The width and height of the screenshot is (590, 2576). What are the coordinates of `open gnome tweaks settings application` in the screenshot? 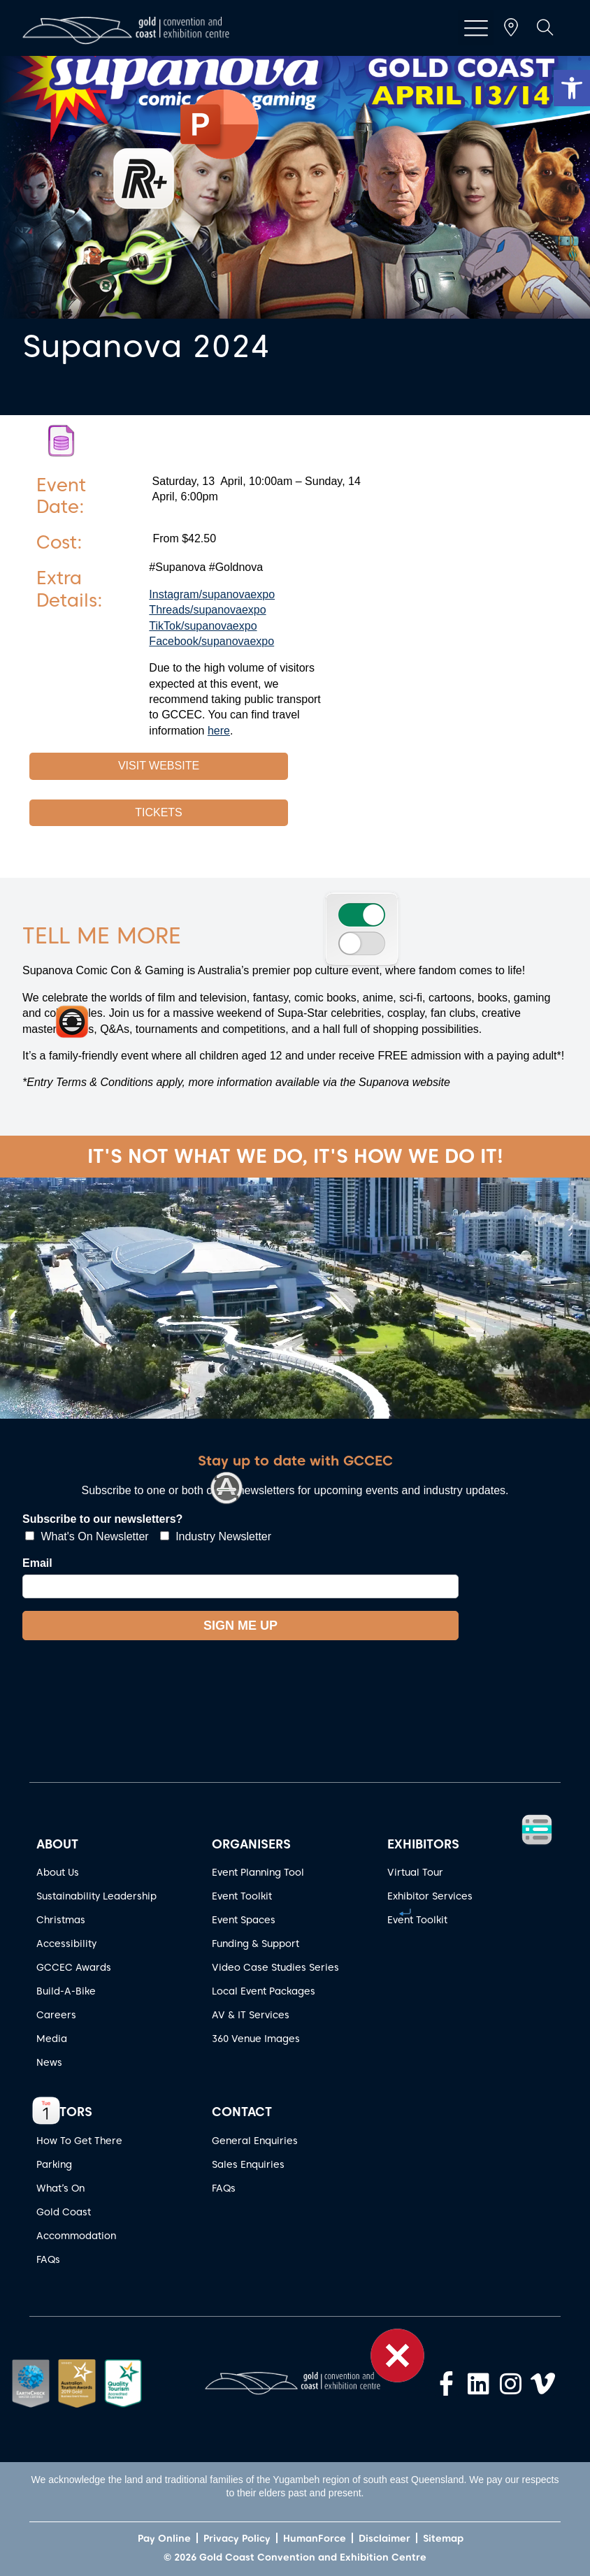 It's located at (361, 929).